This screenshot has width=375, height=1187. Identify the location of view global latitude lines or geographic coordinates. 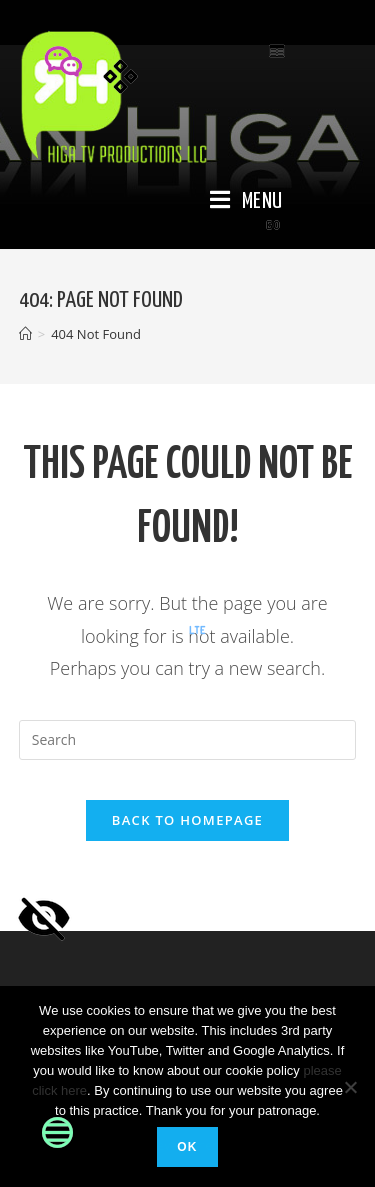
(57, 1132).